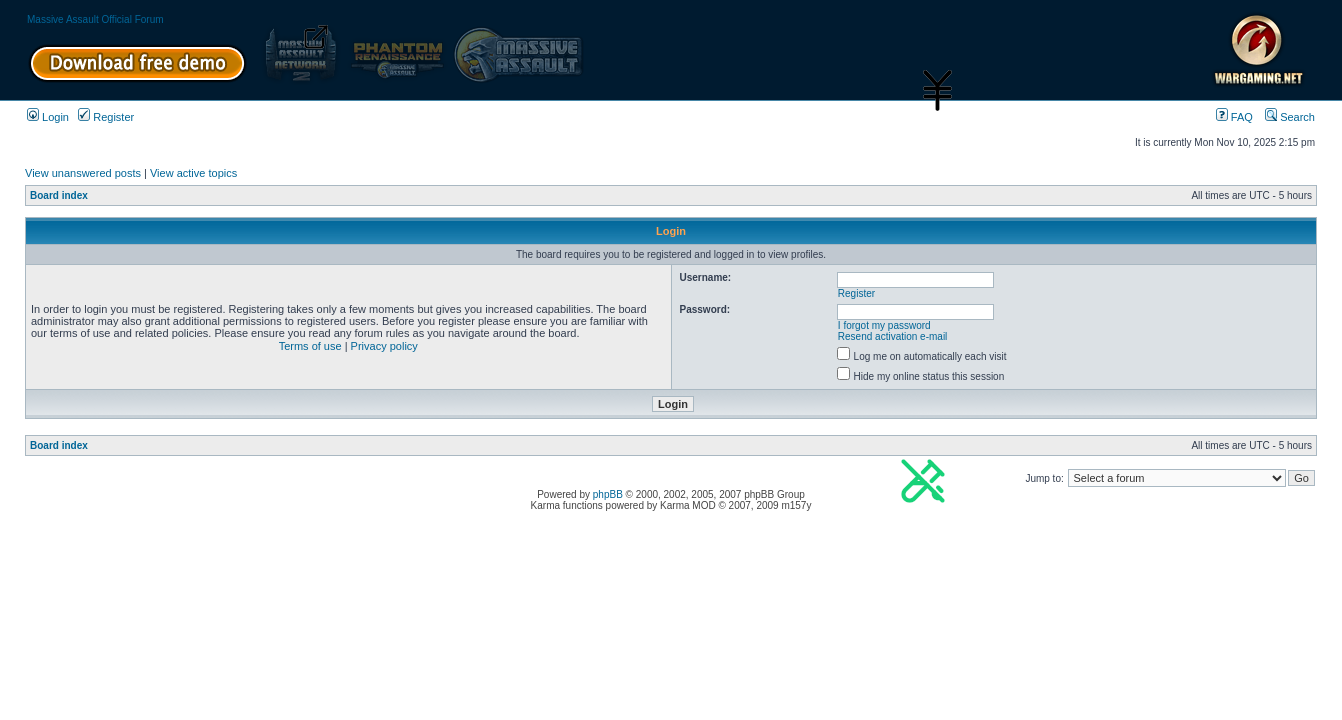 This screenshot has height=720, width=1342. What do you see at coordinates (316, 37) in the screenshot?
I see `open link in a new tab or window` at bounding box center [316, 37].